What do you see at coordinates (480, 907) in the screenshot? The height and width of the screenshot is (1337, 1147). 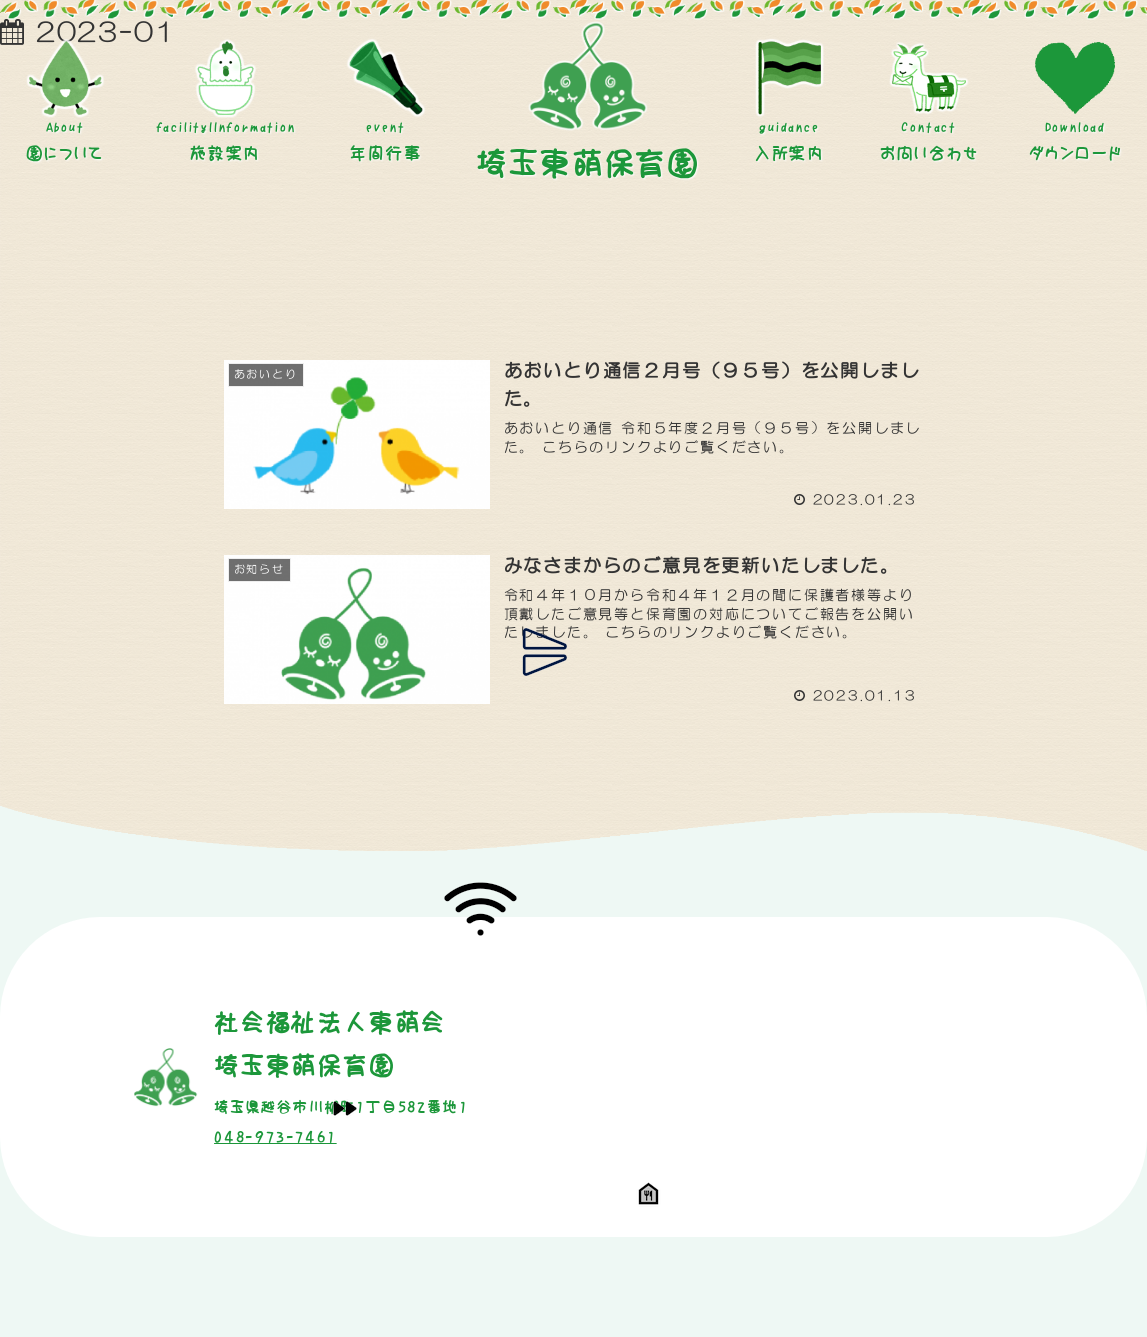 I see `view wireless network connection status` at bounding box center [480, 907].